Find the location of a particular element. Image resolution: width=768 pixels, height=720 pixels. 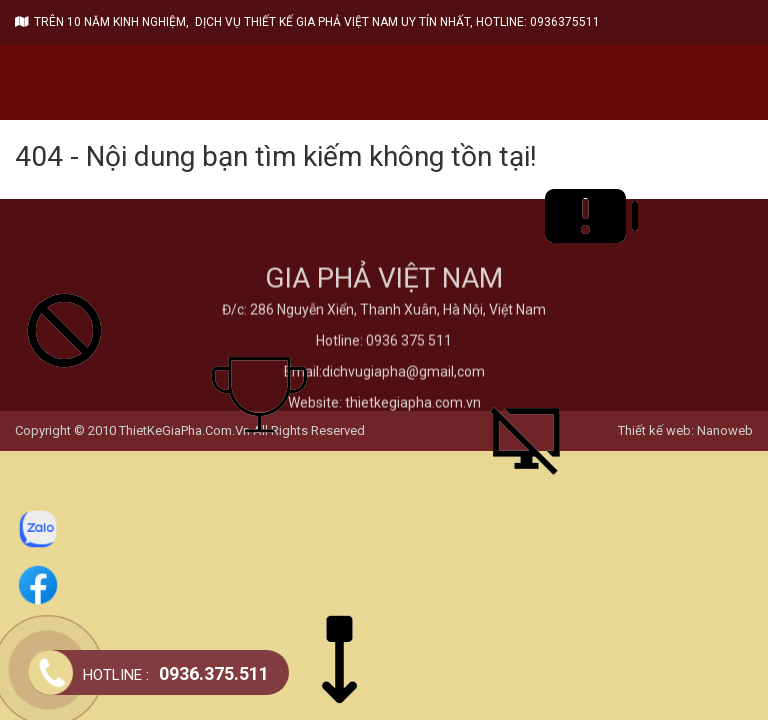

download or save content is located at coordinates (339, 659).